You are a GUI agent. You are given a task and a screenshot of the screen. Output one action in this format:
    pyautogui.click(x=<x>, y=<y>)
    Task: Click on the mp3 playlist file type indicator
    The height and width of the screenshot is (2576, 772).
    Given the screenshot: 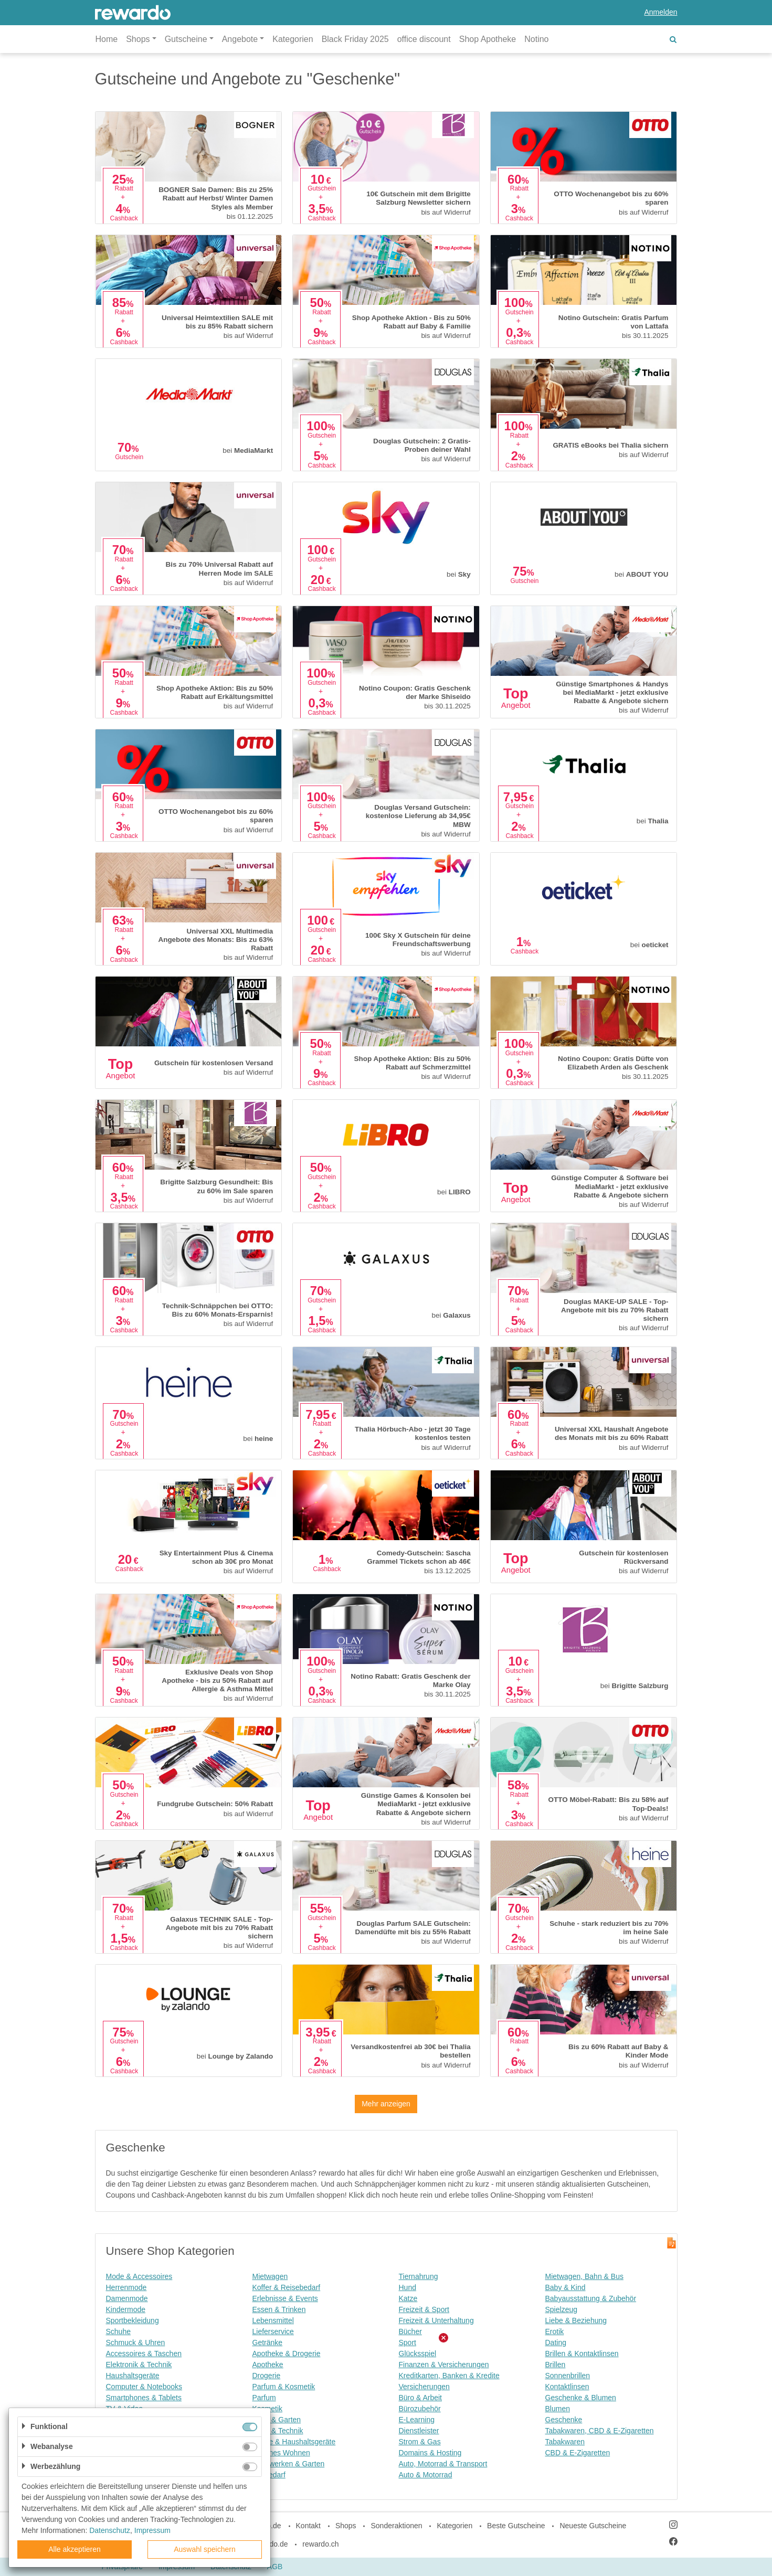 What is the action you would take?
    pyautogui.click(x=671, y=2243)
    